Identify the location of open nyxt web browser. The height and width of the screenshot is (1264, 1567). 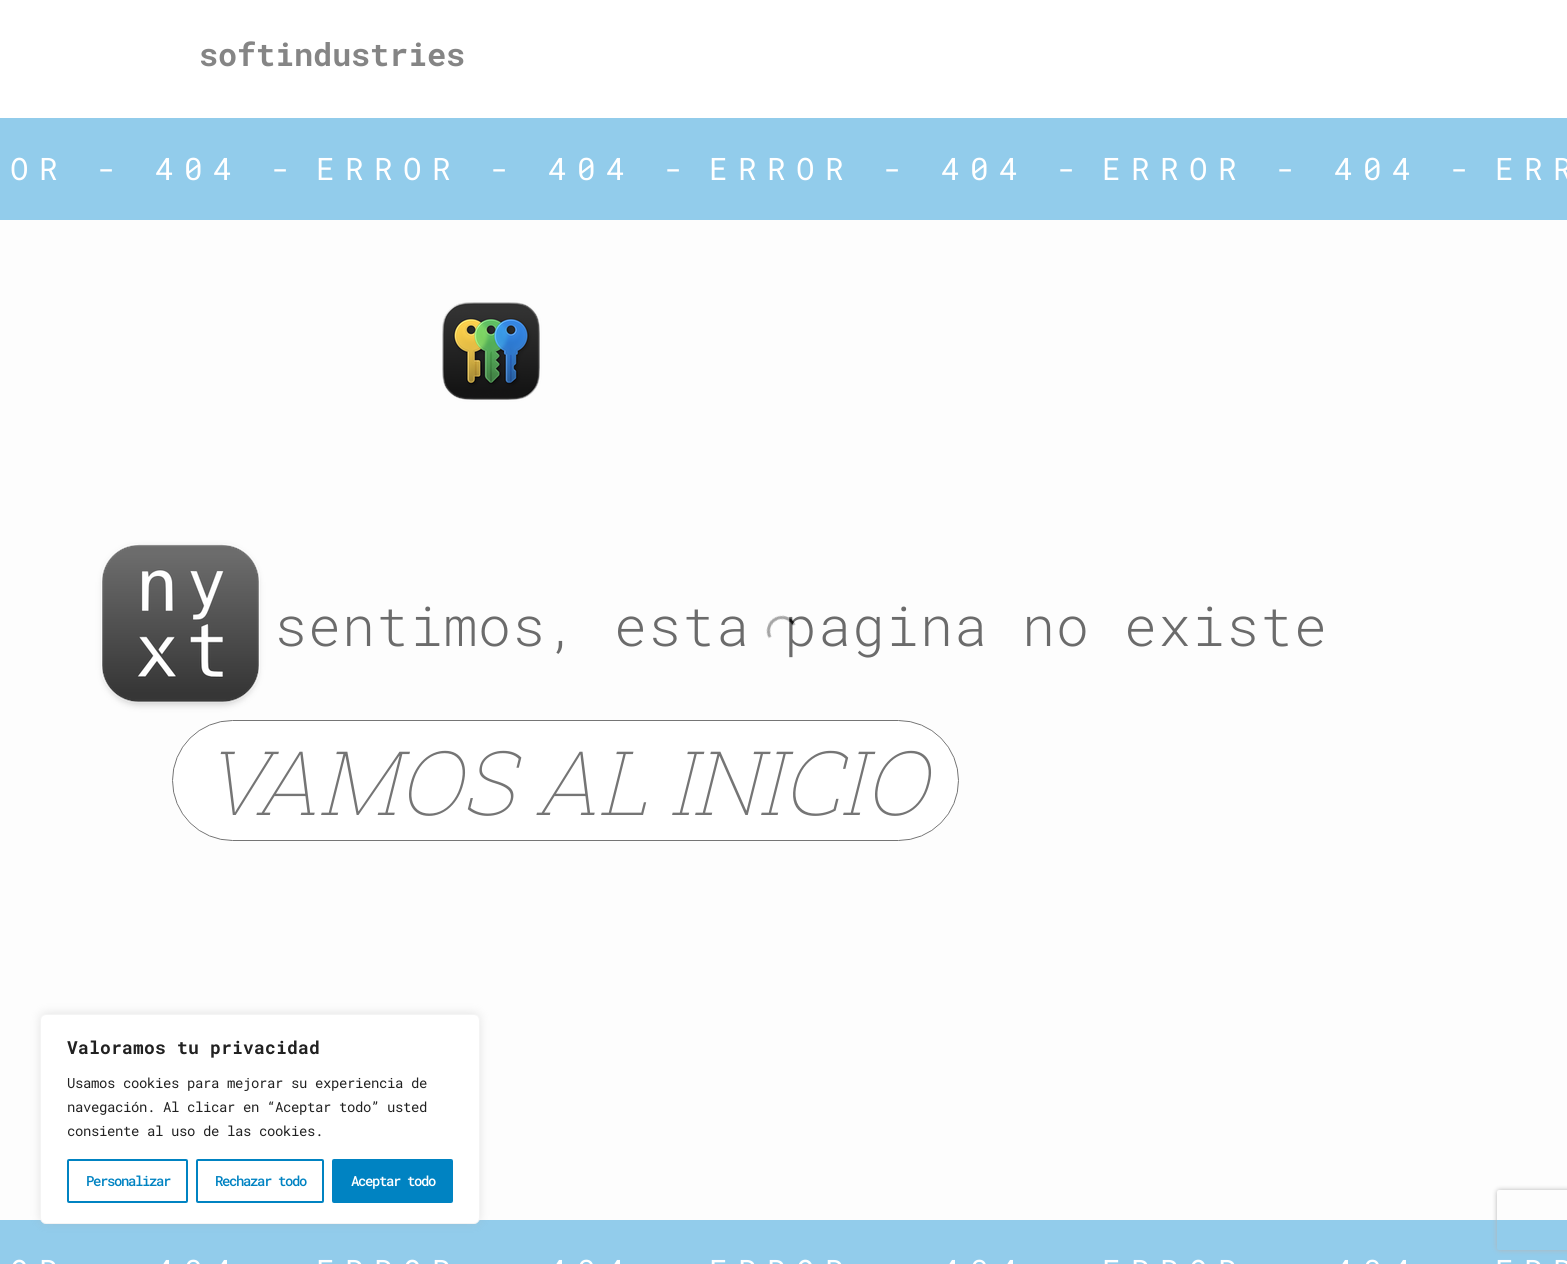
(180, 623).